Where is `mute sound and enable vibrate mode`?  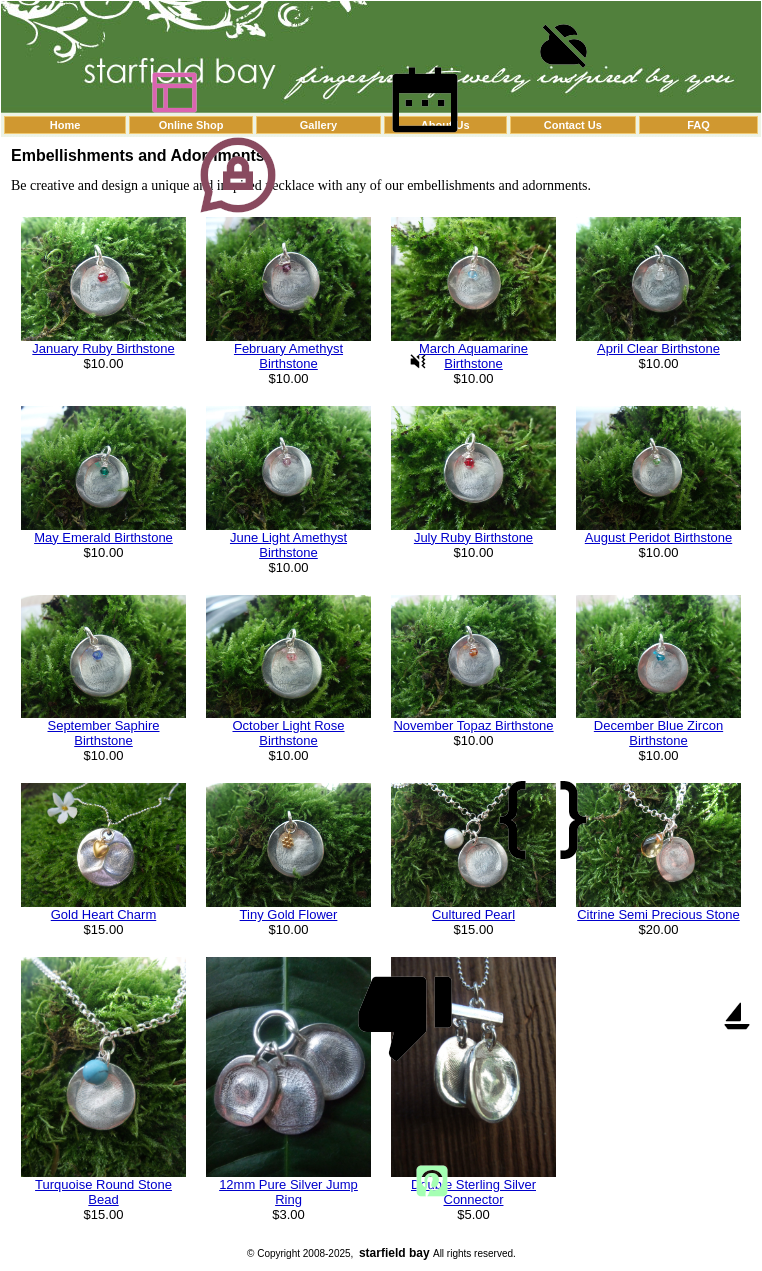
mute sound and enable vibrate mode is located at coordinates (418, 361).